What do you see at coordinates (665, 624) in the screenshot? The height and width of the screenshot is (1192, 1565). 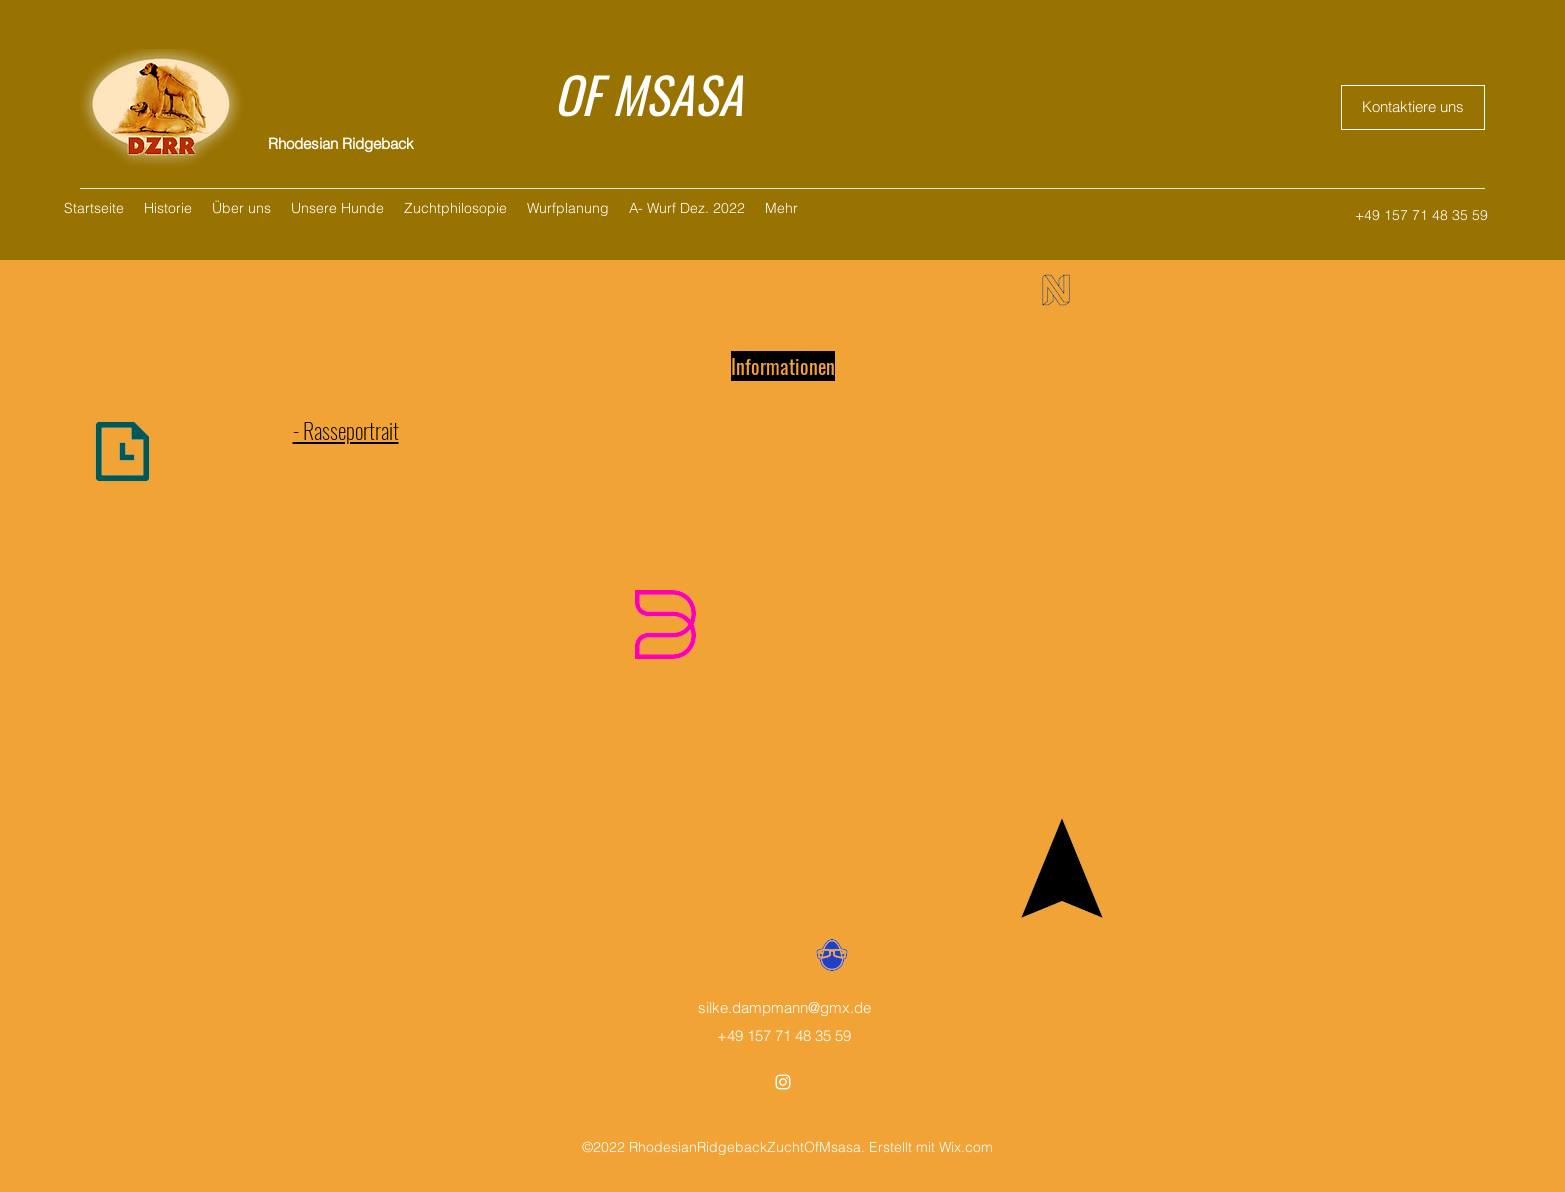 I see `bluesound brand logo` at bounding box center [665, 624].